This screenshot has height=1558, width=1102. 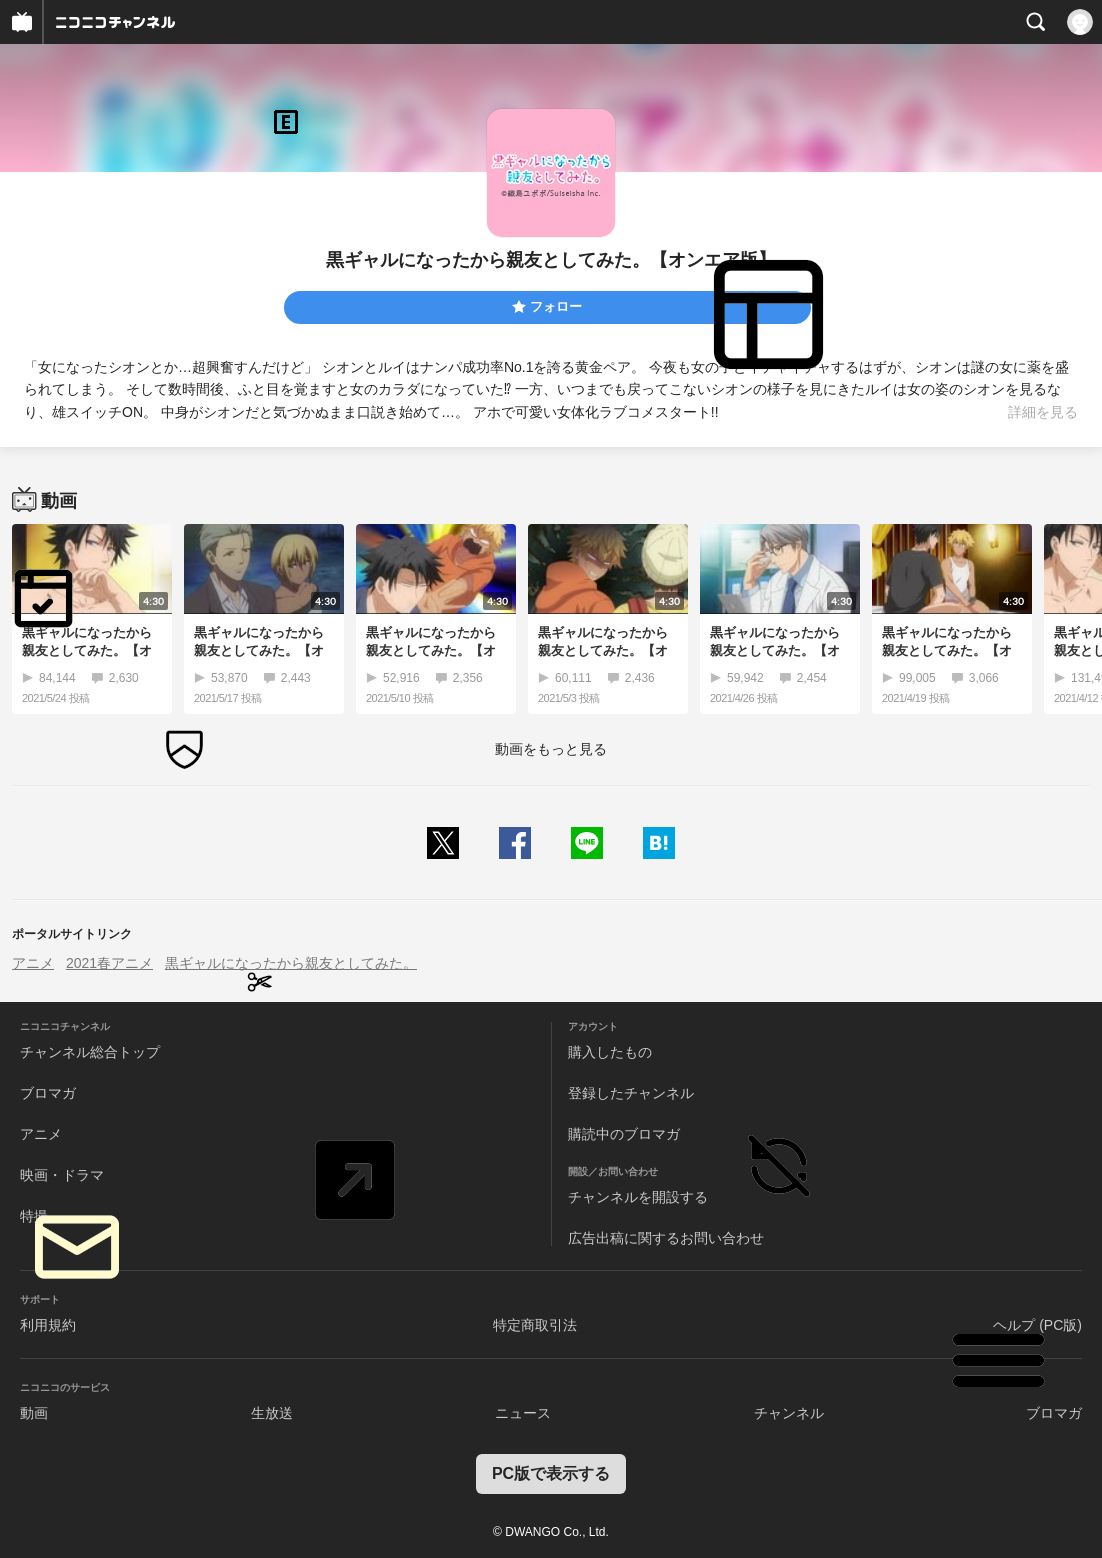 I want to click on cut selected text or content, so click(x=260, y=982).